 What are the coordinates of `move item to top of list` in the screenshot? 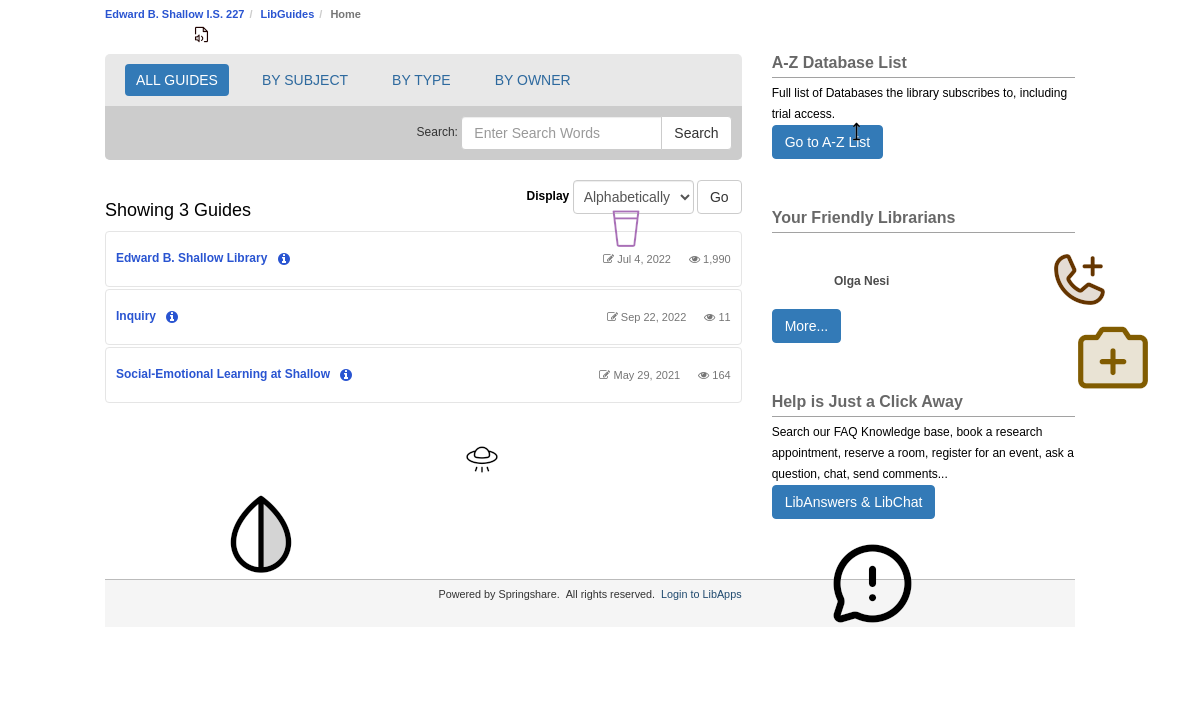 It's located at (856, 131).